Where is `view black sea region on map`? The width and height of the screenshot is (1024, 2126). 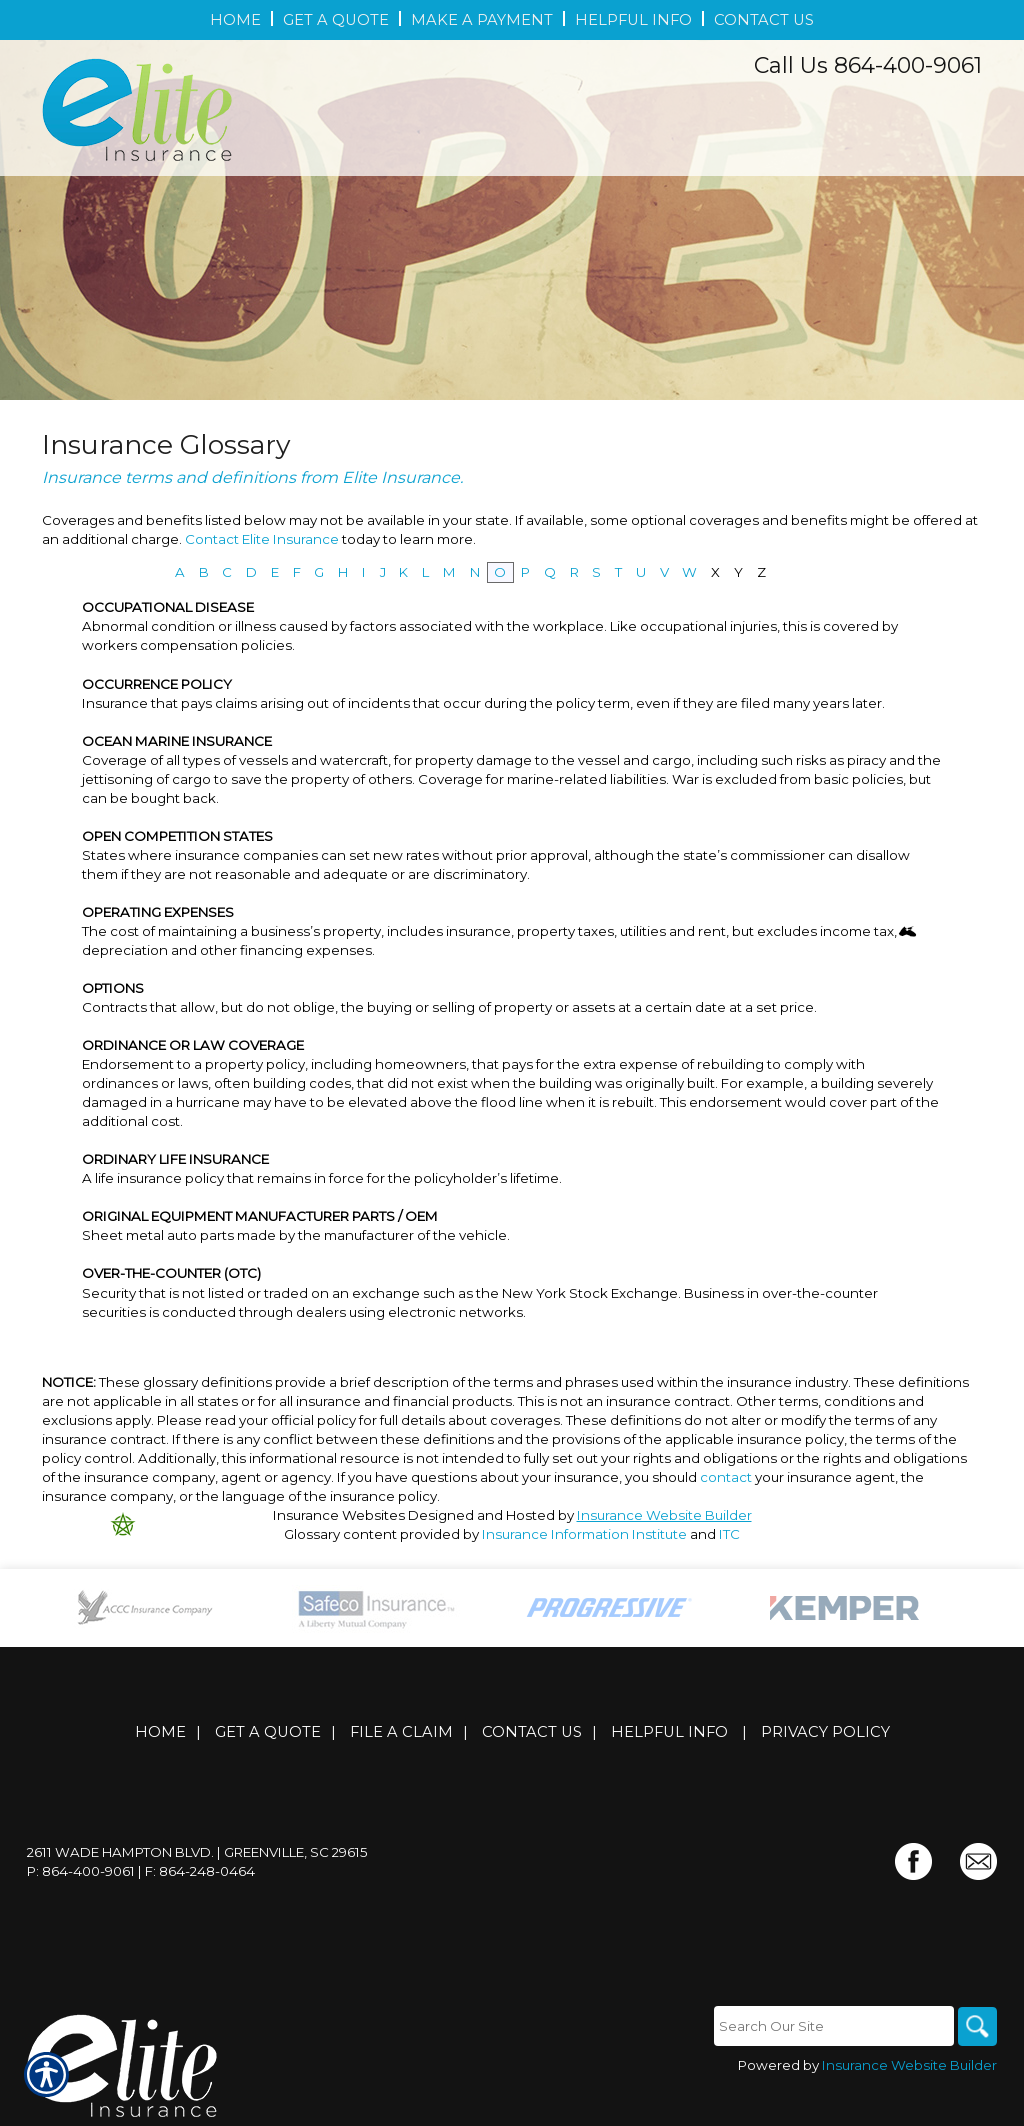 view black sea region on map is located at coordinates (907, 931).